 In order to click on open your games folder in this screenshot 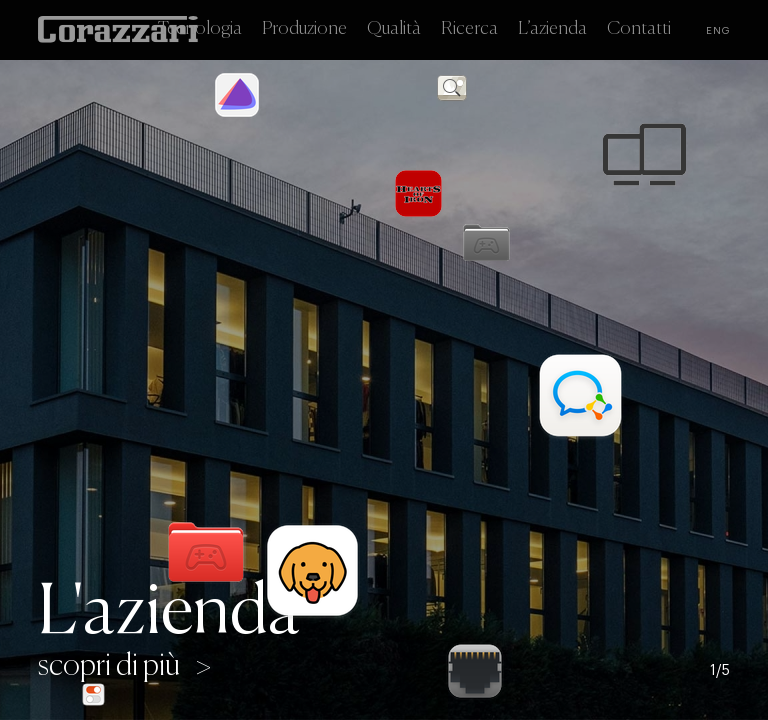, I will do `click(486, 242)`.